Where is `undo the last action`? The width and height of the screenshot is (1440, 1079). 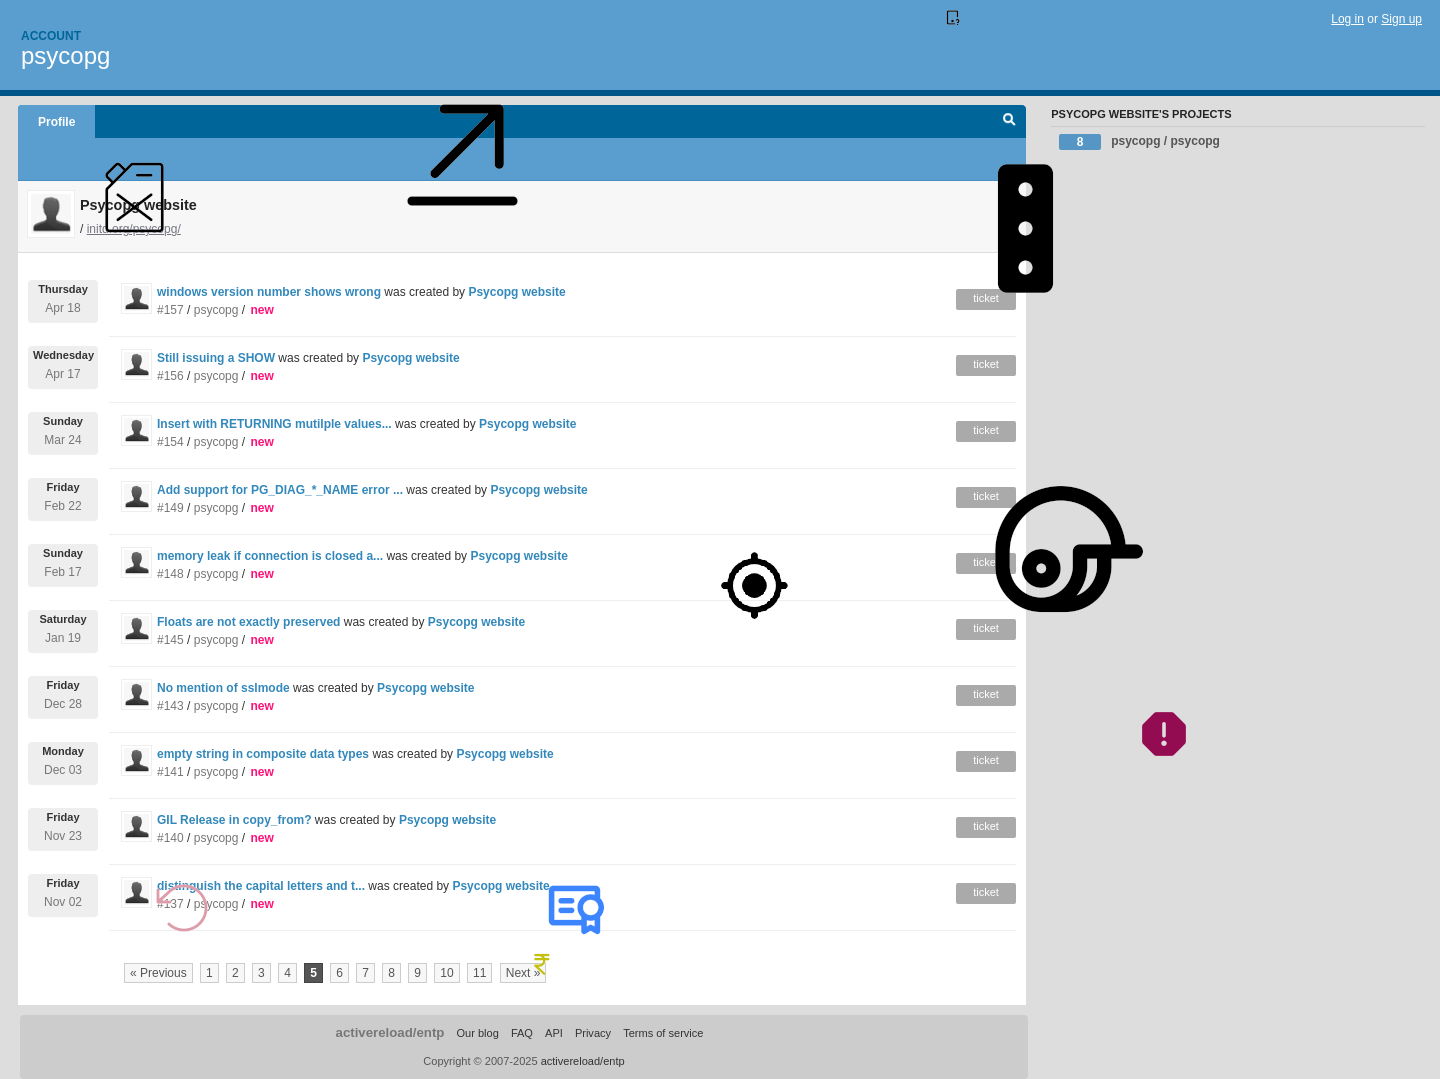 undo the last action is located at coordinates (184, 908).